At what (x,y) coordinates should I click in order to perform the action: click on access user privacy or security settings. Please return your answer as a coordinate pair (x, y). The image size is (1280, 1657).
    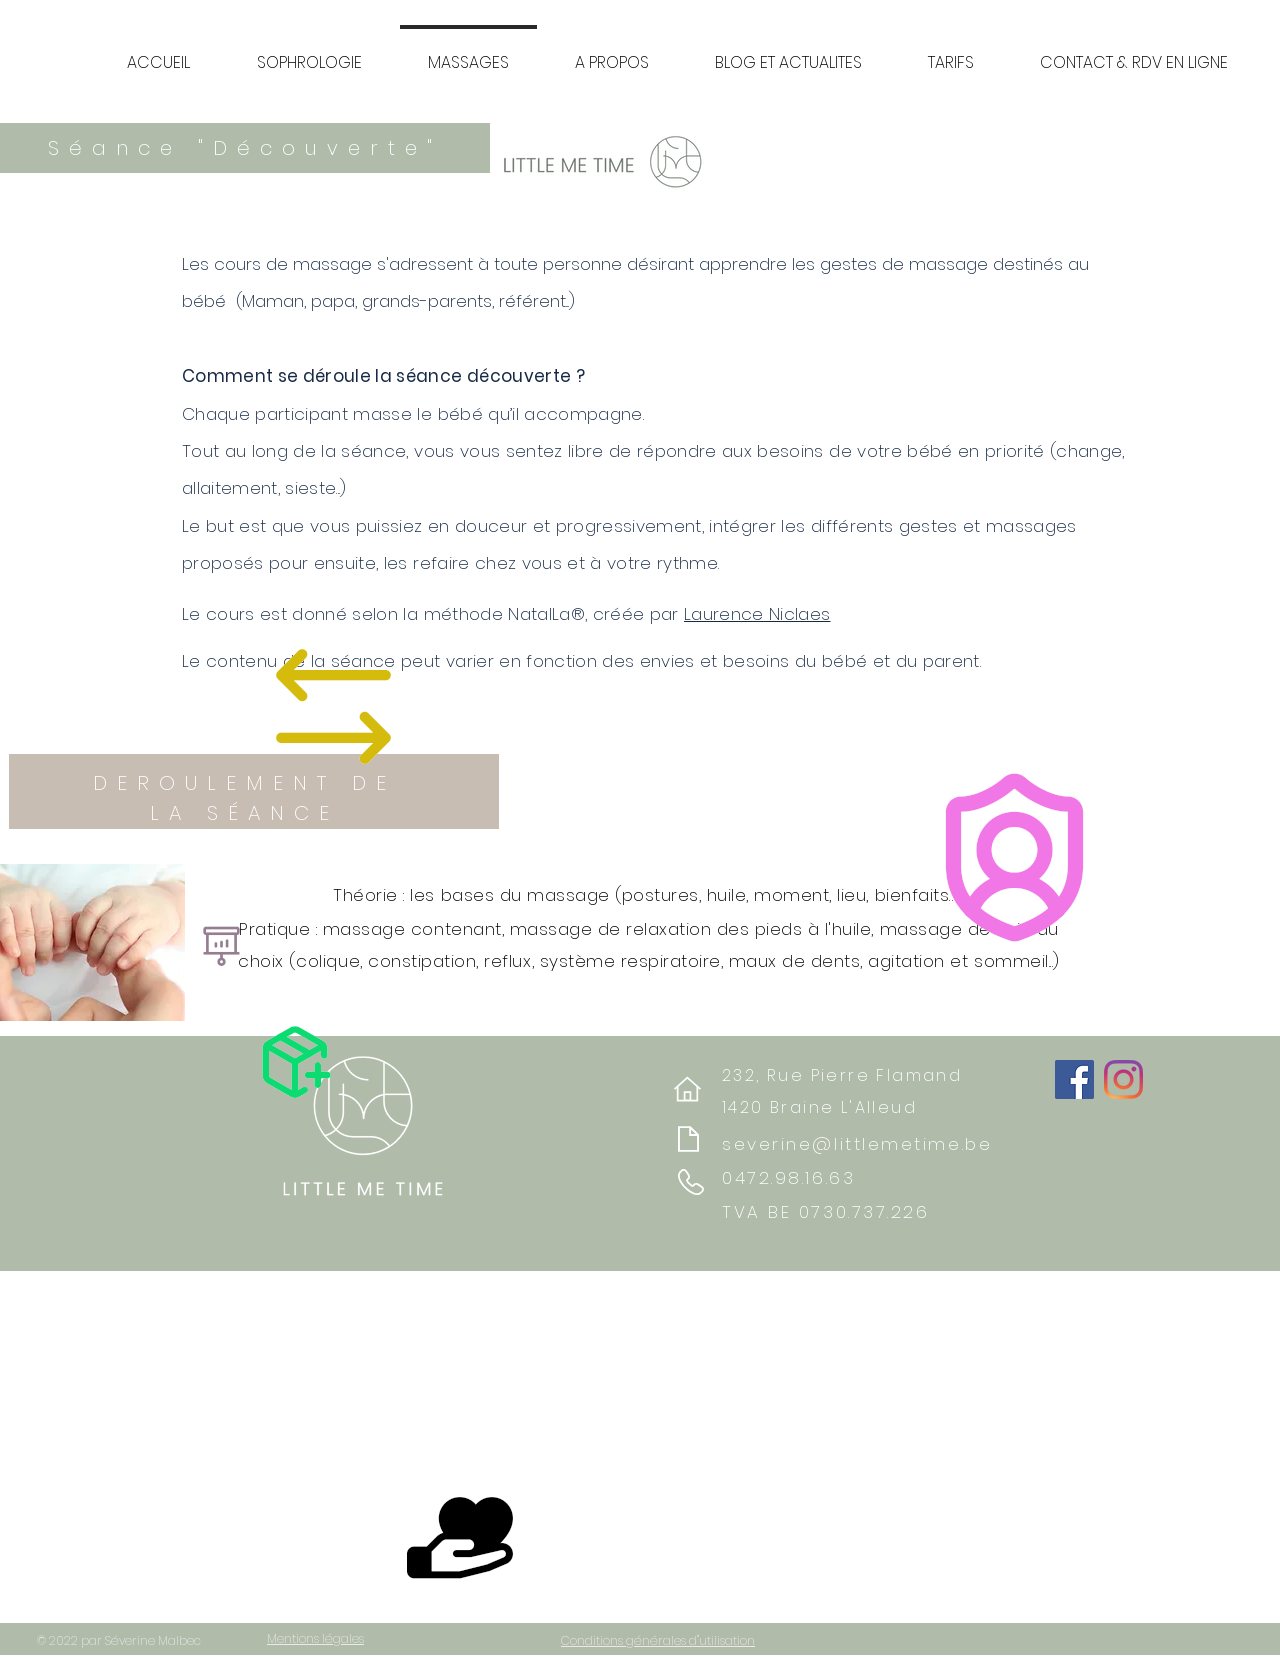
    Looking at the image, I should click on (1014, 857).